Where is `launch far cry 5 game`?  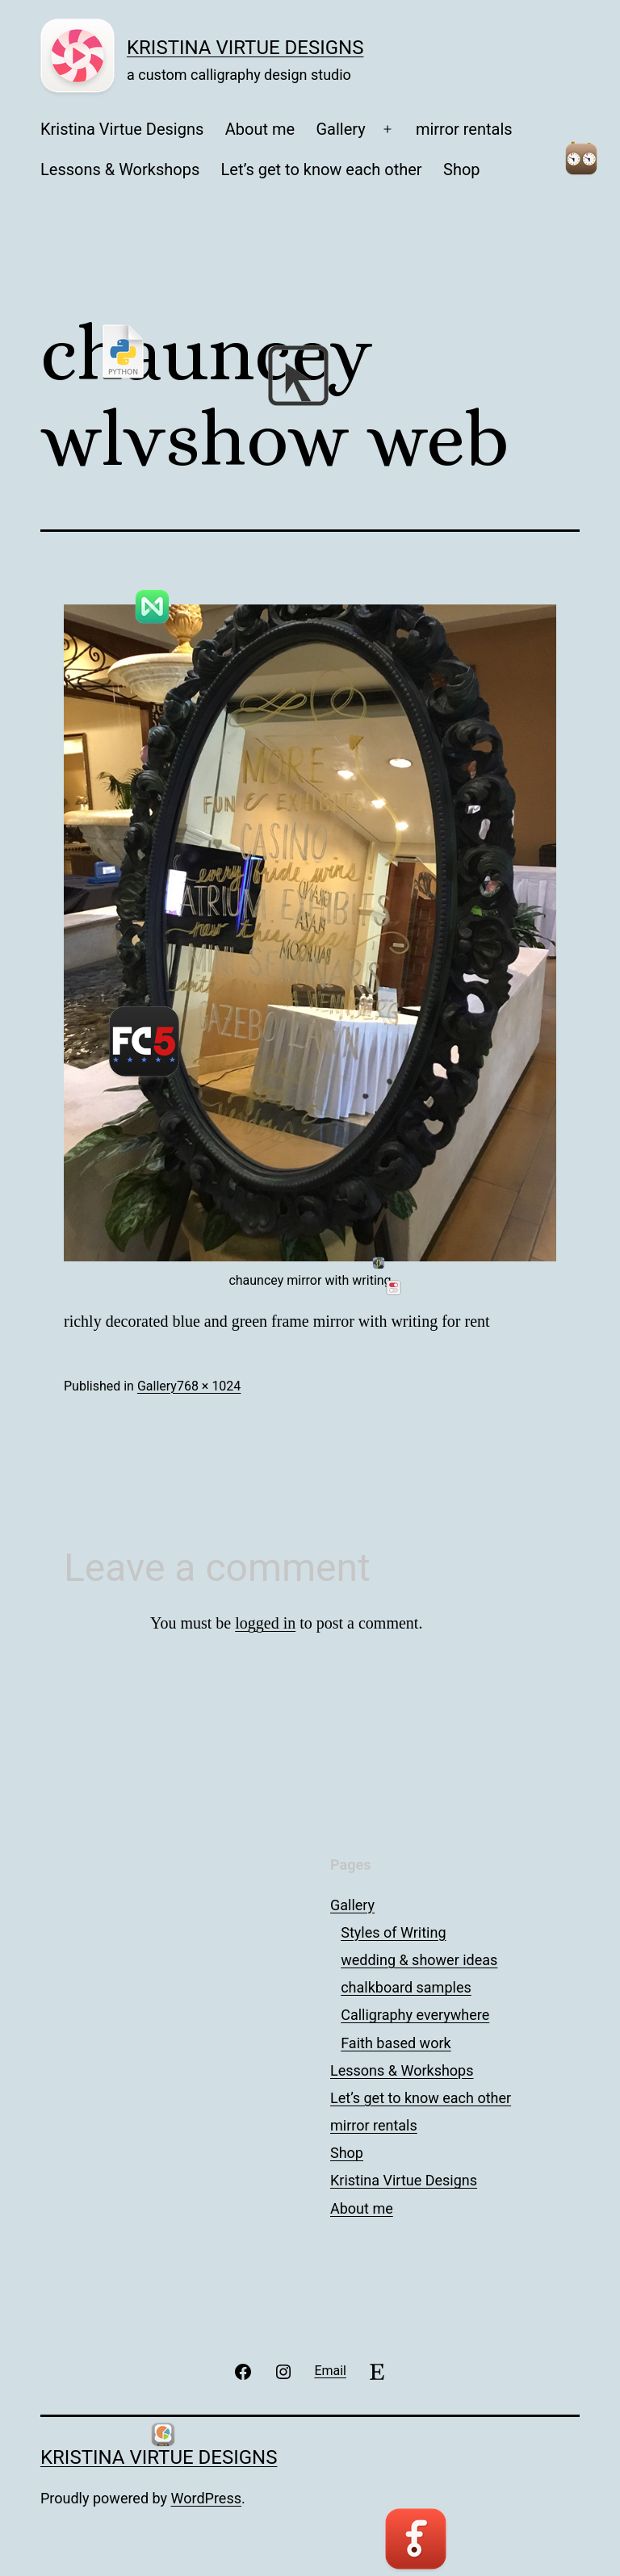 launch far cry 5 game is located at coordinates (144, 1041).